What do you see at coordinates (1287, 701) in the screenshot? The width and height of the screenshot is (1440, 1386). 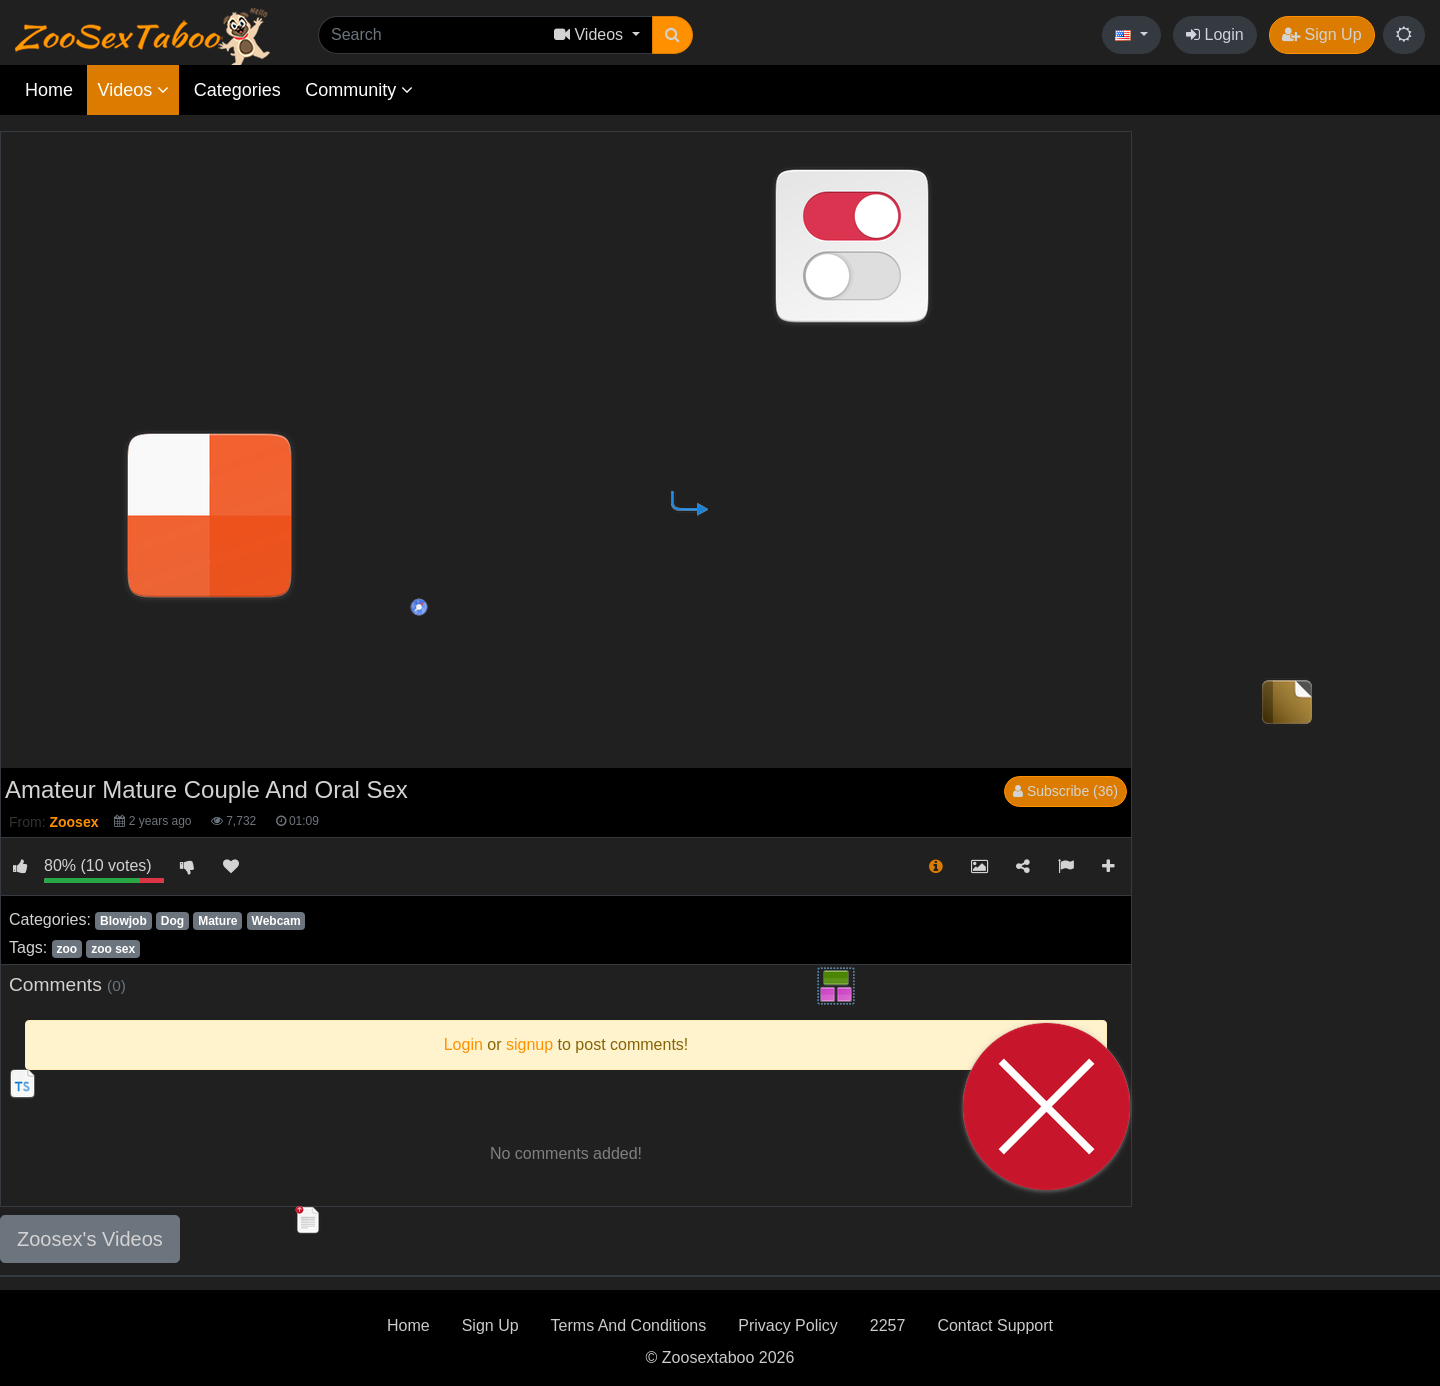 I see `change desktop wallpaper settings` at bounding box center [1287, 701].